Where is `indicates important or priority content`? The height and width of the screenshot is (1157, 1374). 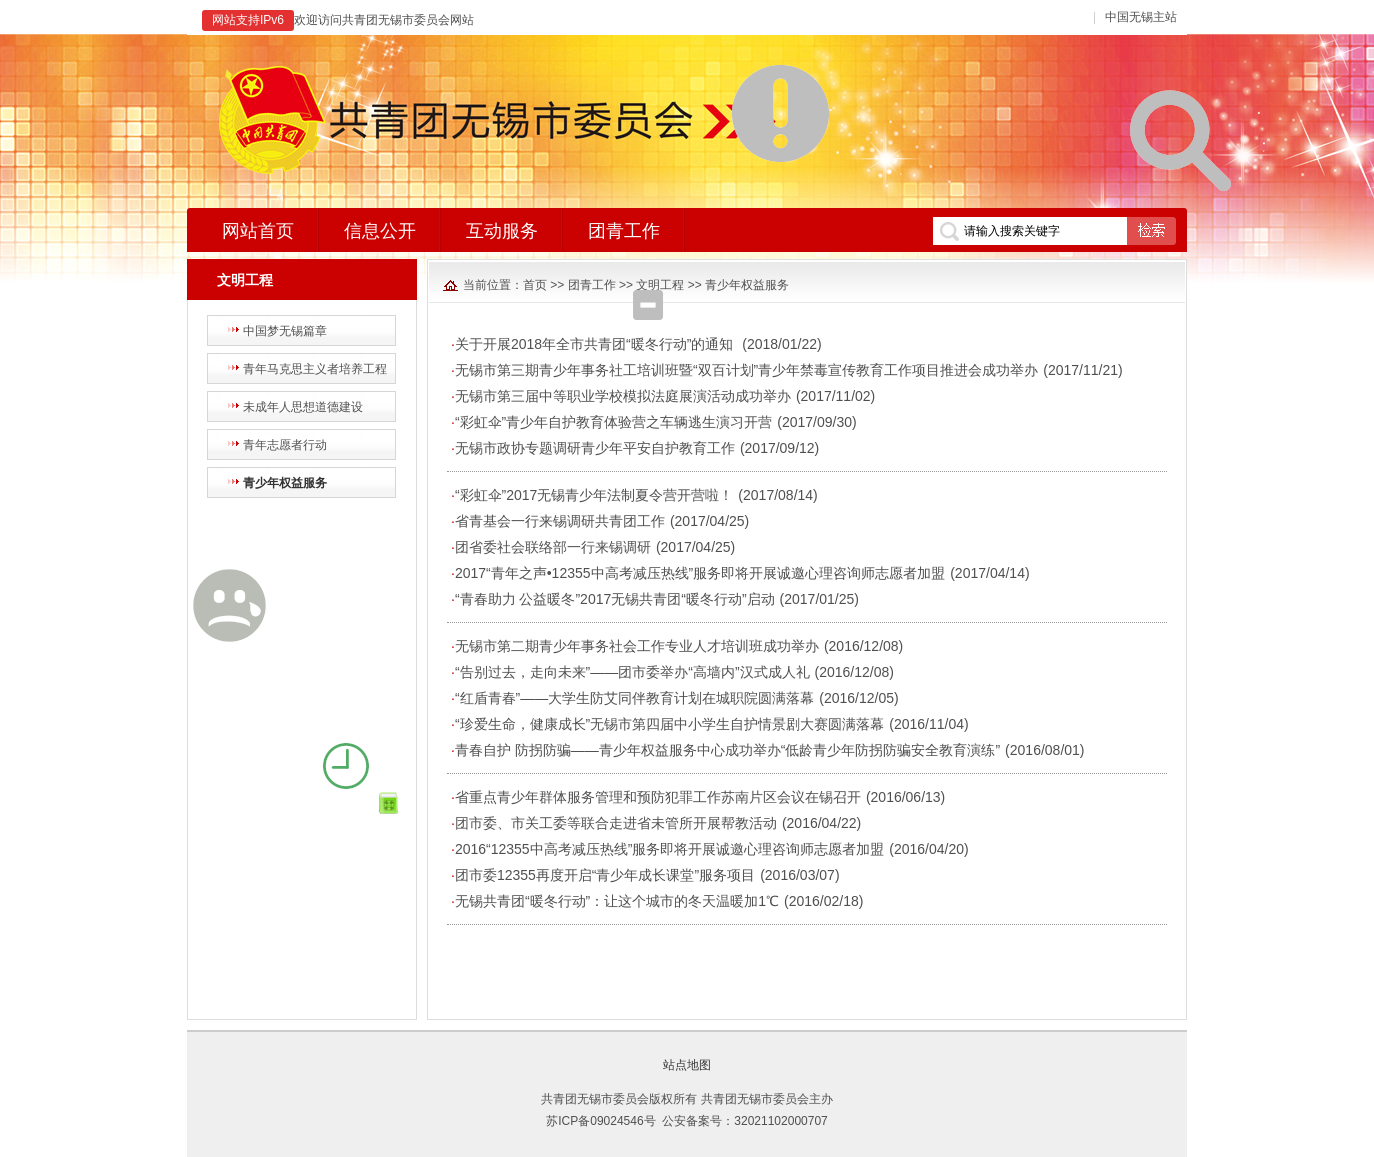
indicates important or priority content is located at coordinates (780, 113).